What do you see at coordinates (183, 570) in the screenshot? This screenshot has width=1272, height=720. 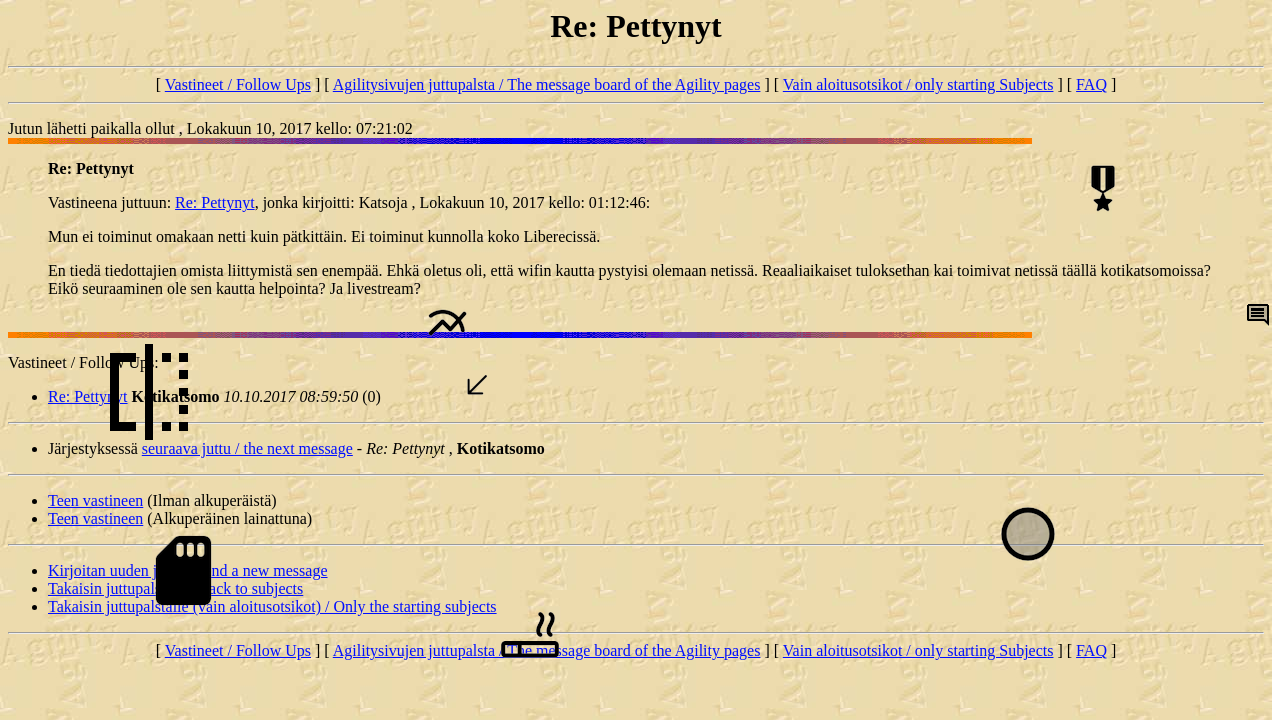 I see `access external storage or sd card` at bounding box center [183, 570].